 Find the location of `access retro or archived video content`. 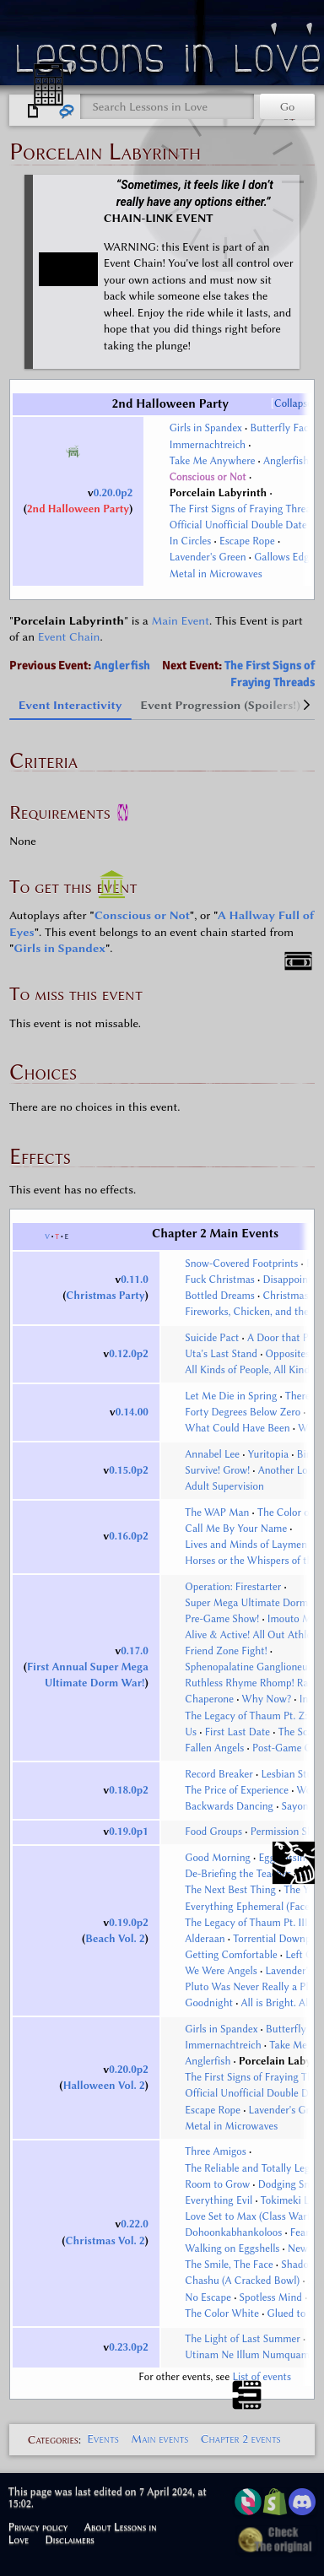

access retro or archived video content is located at coordinates (298, 961).